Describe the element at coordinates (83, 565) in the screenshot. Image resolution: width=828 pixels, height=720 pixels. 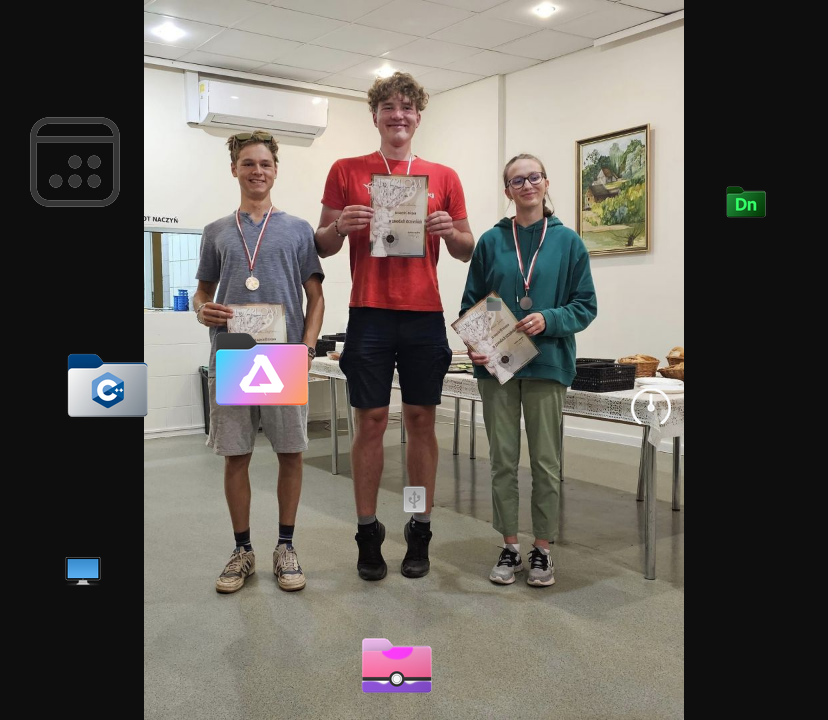
I see `apple led cinema display 24-inch monitor` at that location.